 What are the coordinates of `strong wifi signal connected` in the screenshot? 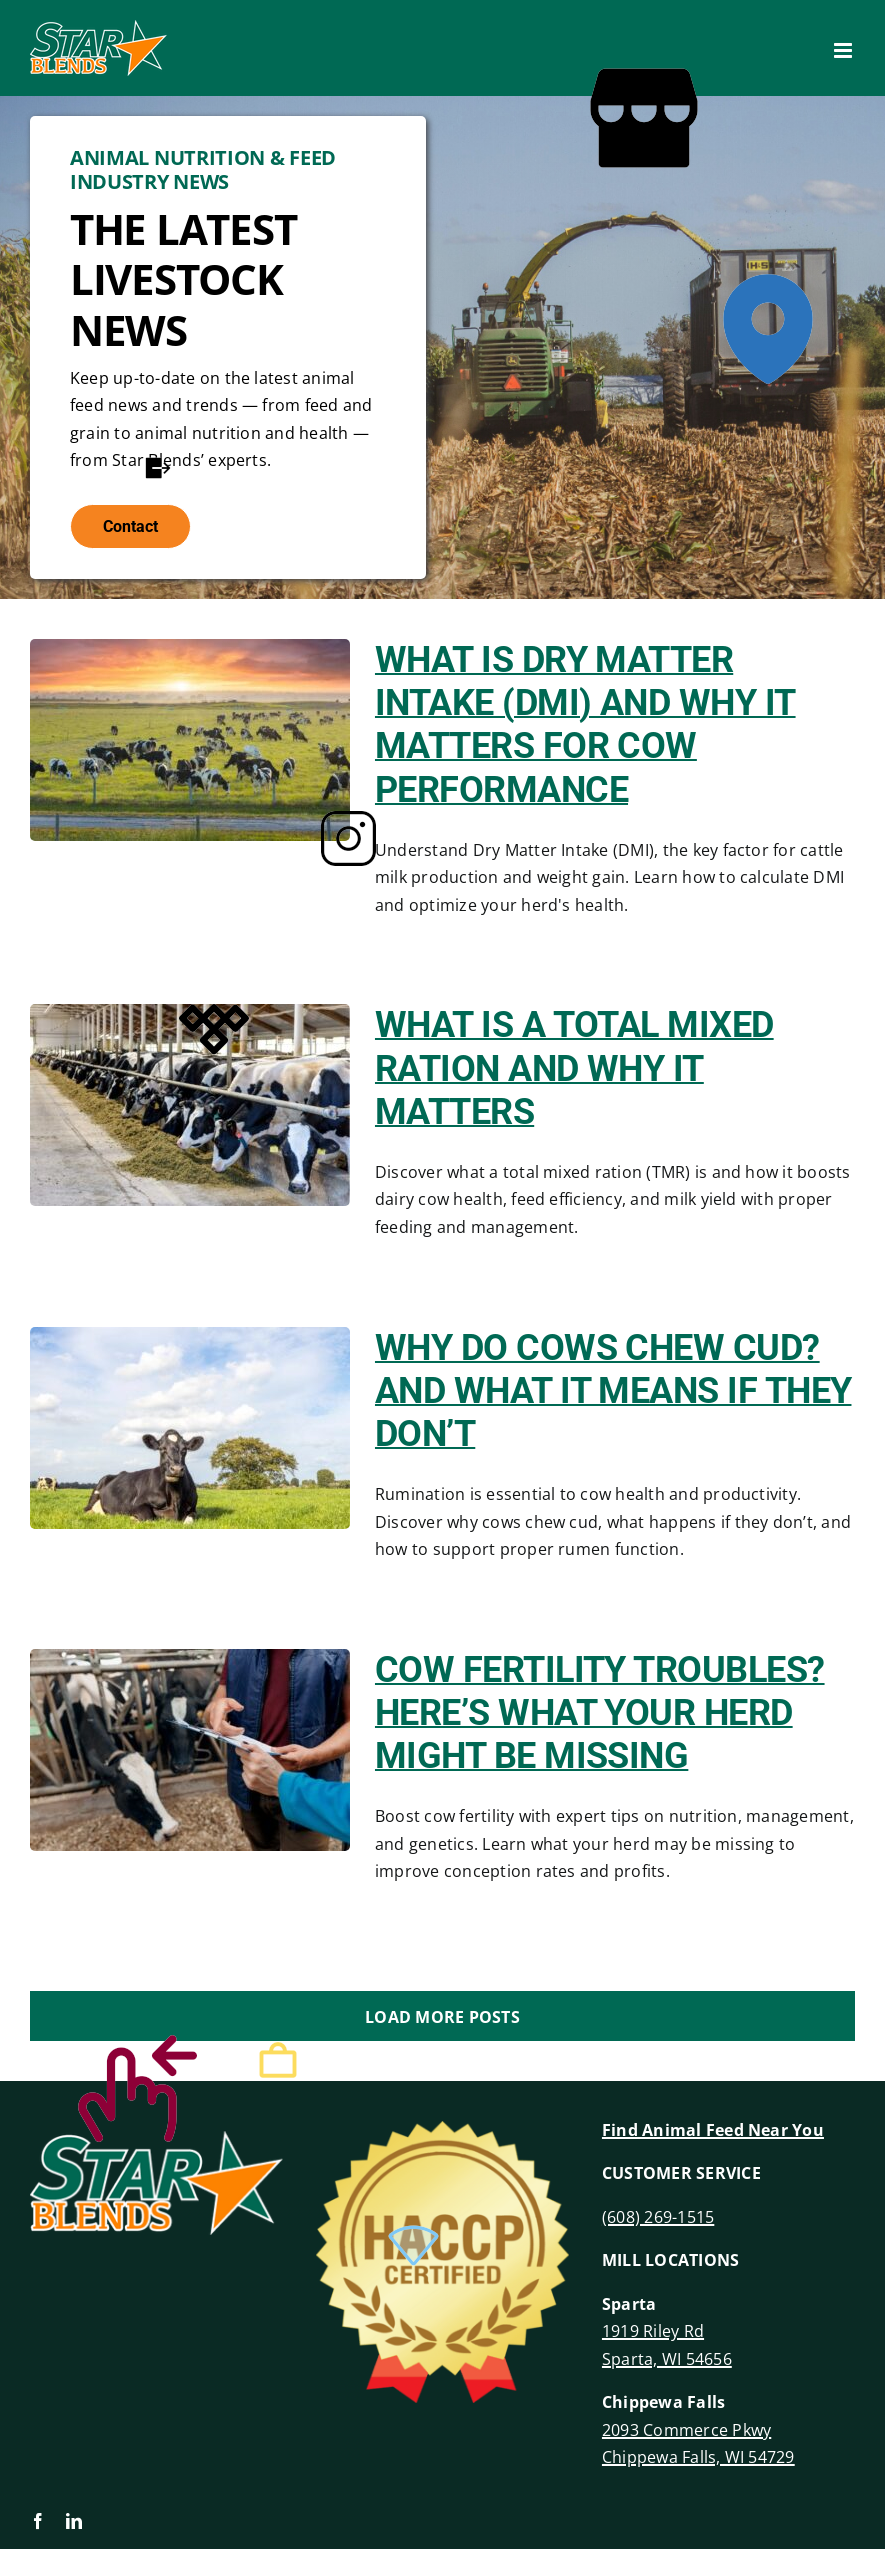 It's located at (413, 2245).